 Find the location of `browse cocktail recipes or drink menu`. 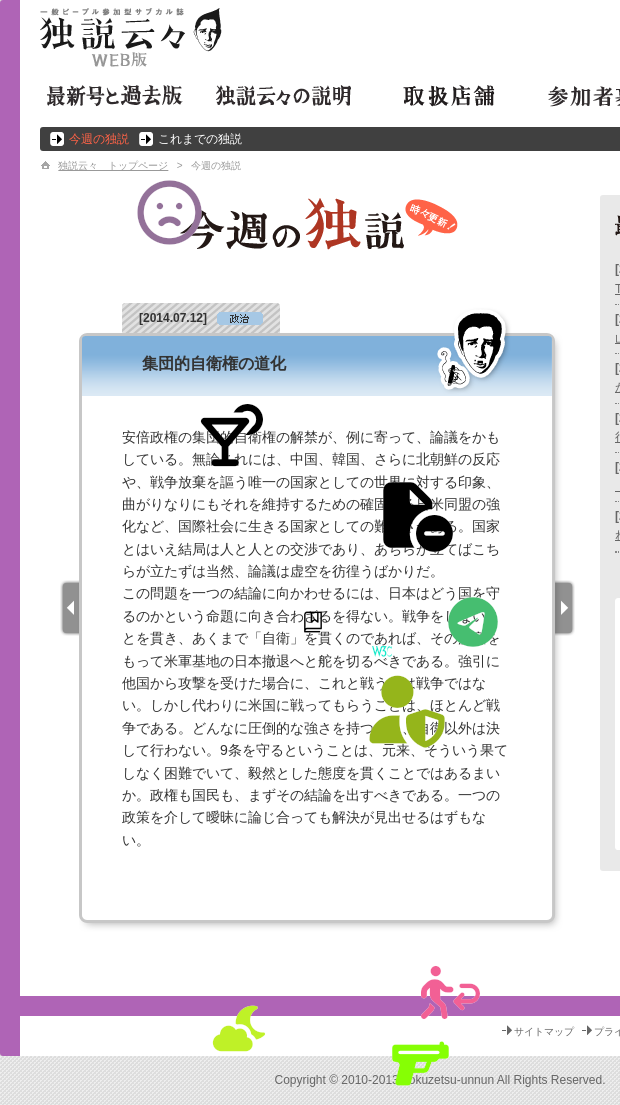

browse cocktail recipes or drink menu is located at coordinates (228, 438).